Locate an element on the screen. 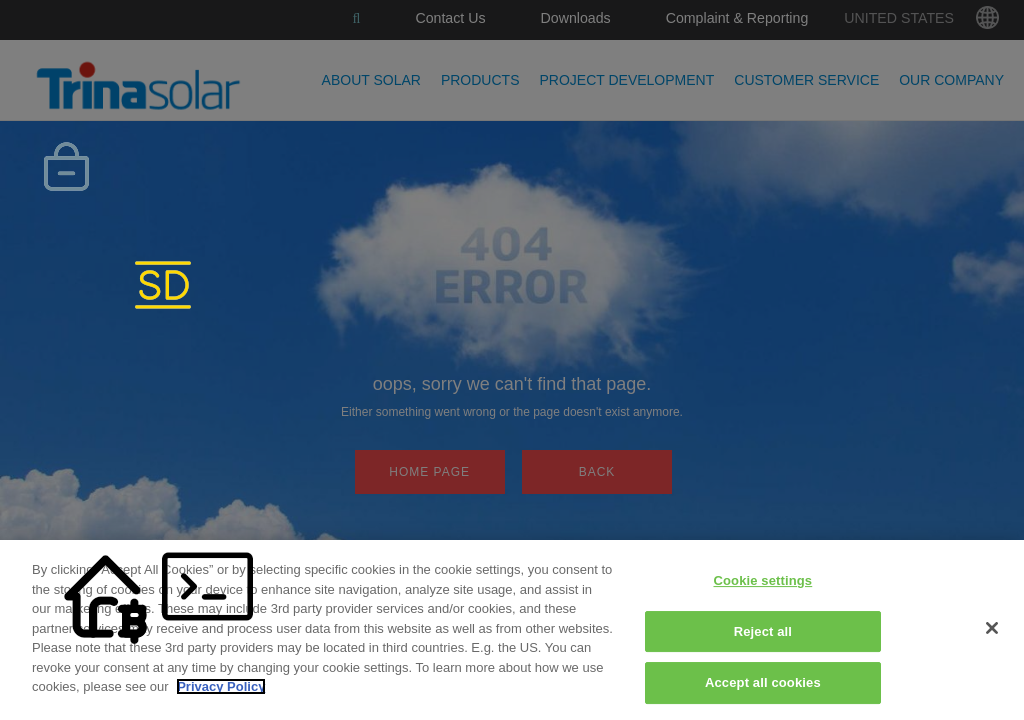  remove item from shopping bag is located at coordinates (66, 166).